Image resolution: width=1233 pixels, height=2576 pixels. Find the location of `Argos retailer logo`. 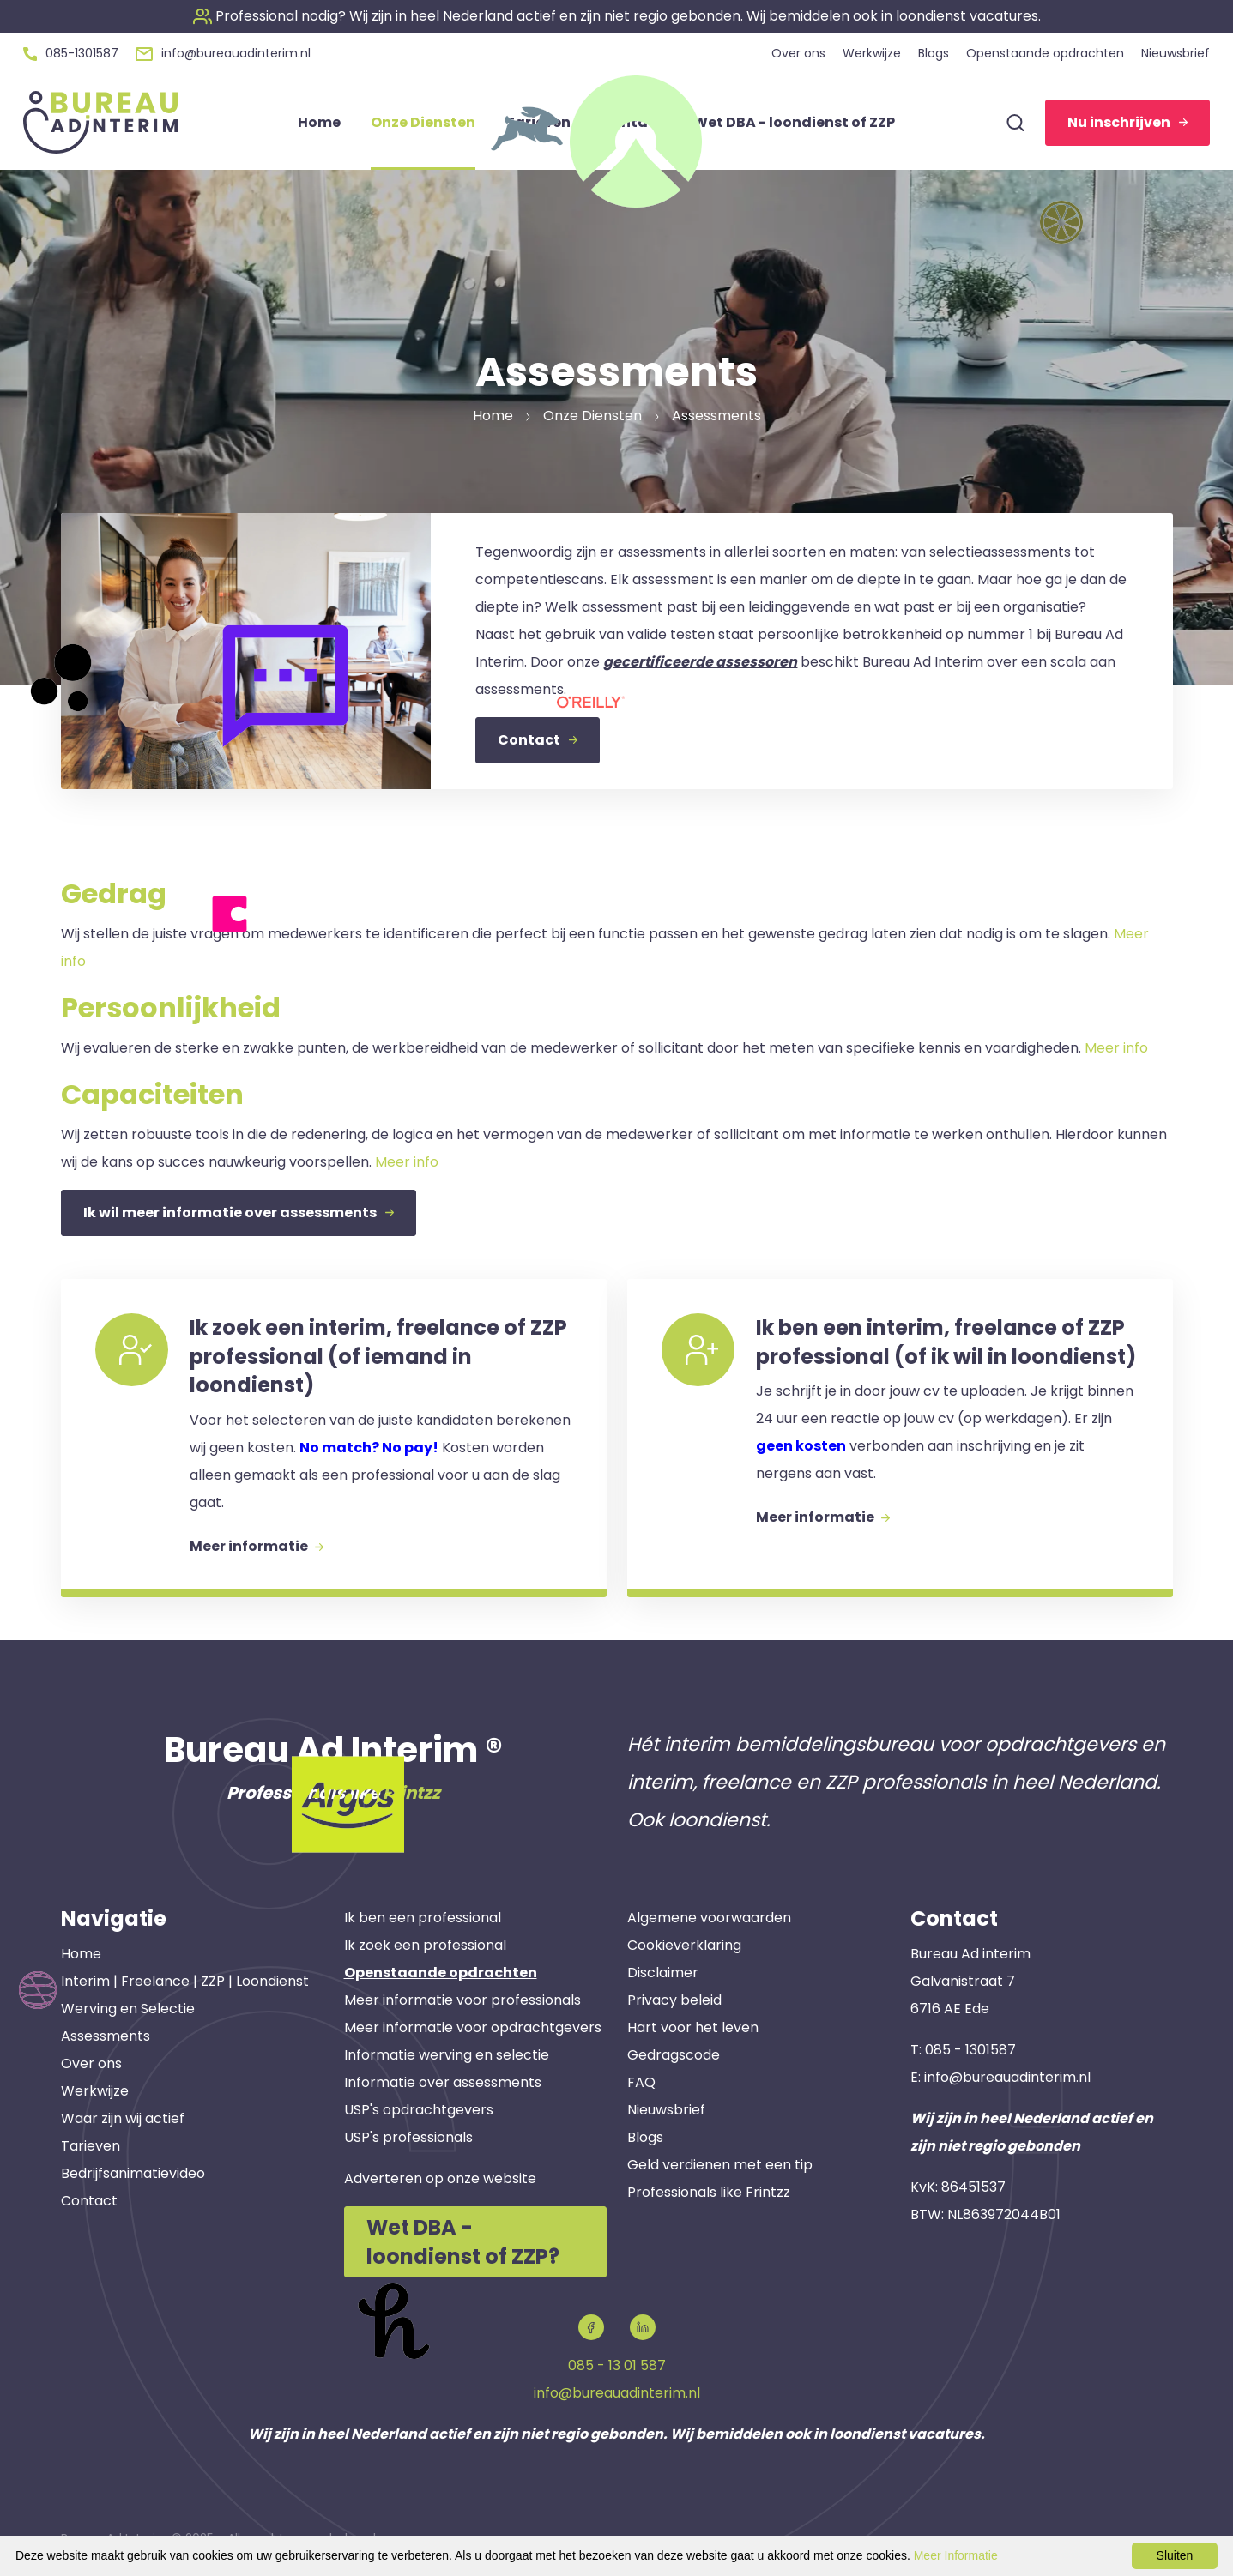

Argos retailer logo is located at coordinates (348, 1804).